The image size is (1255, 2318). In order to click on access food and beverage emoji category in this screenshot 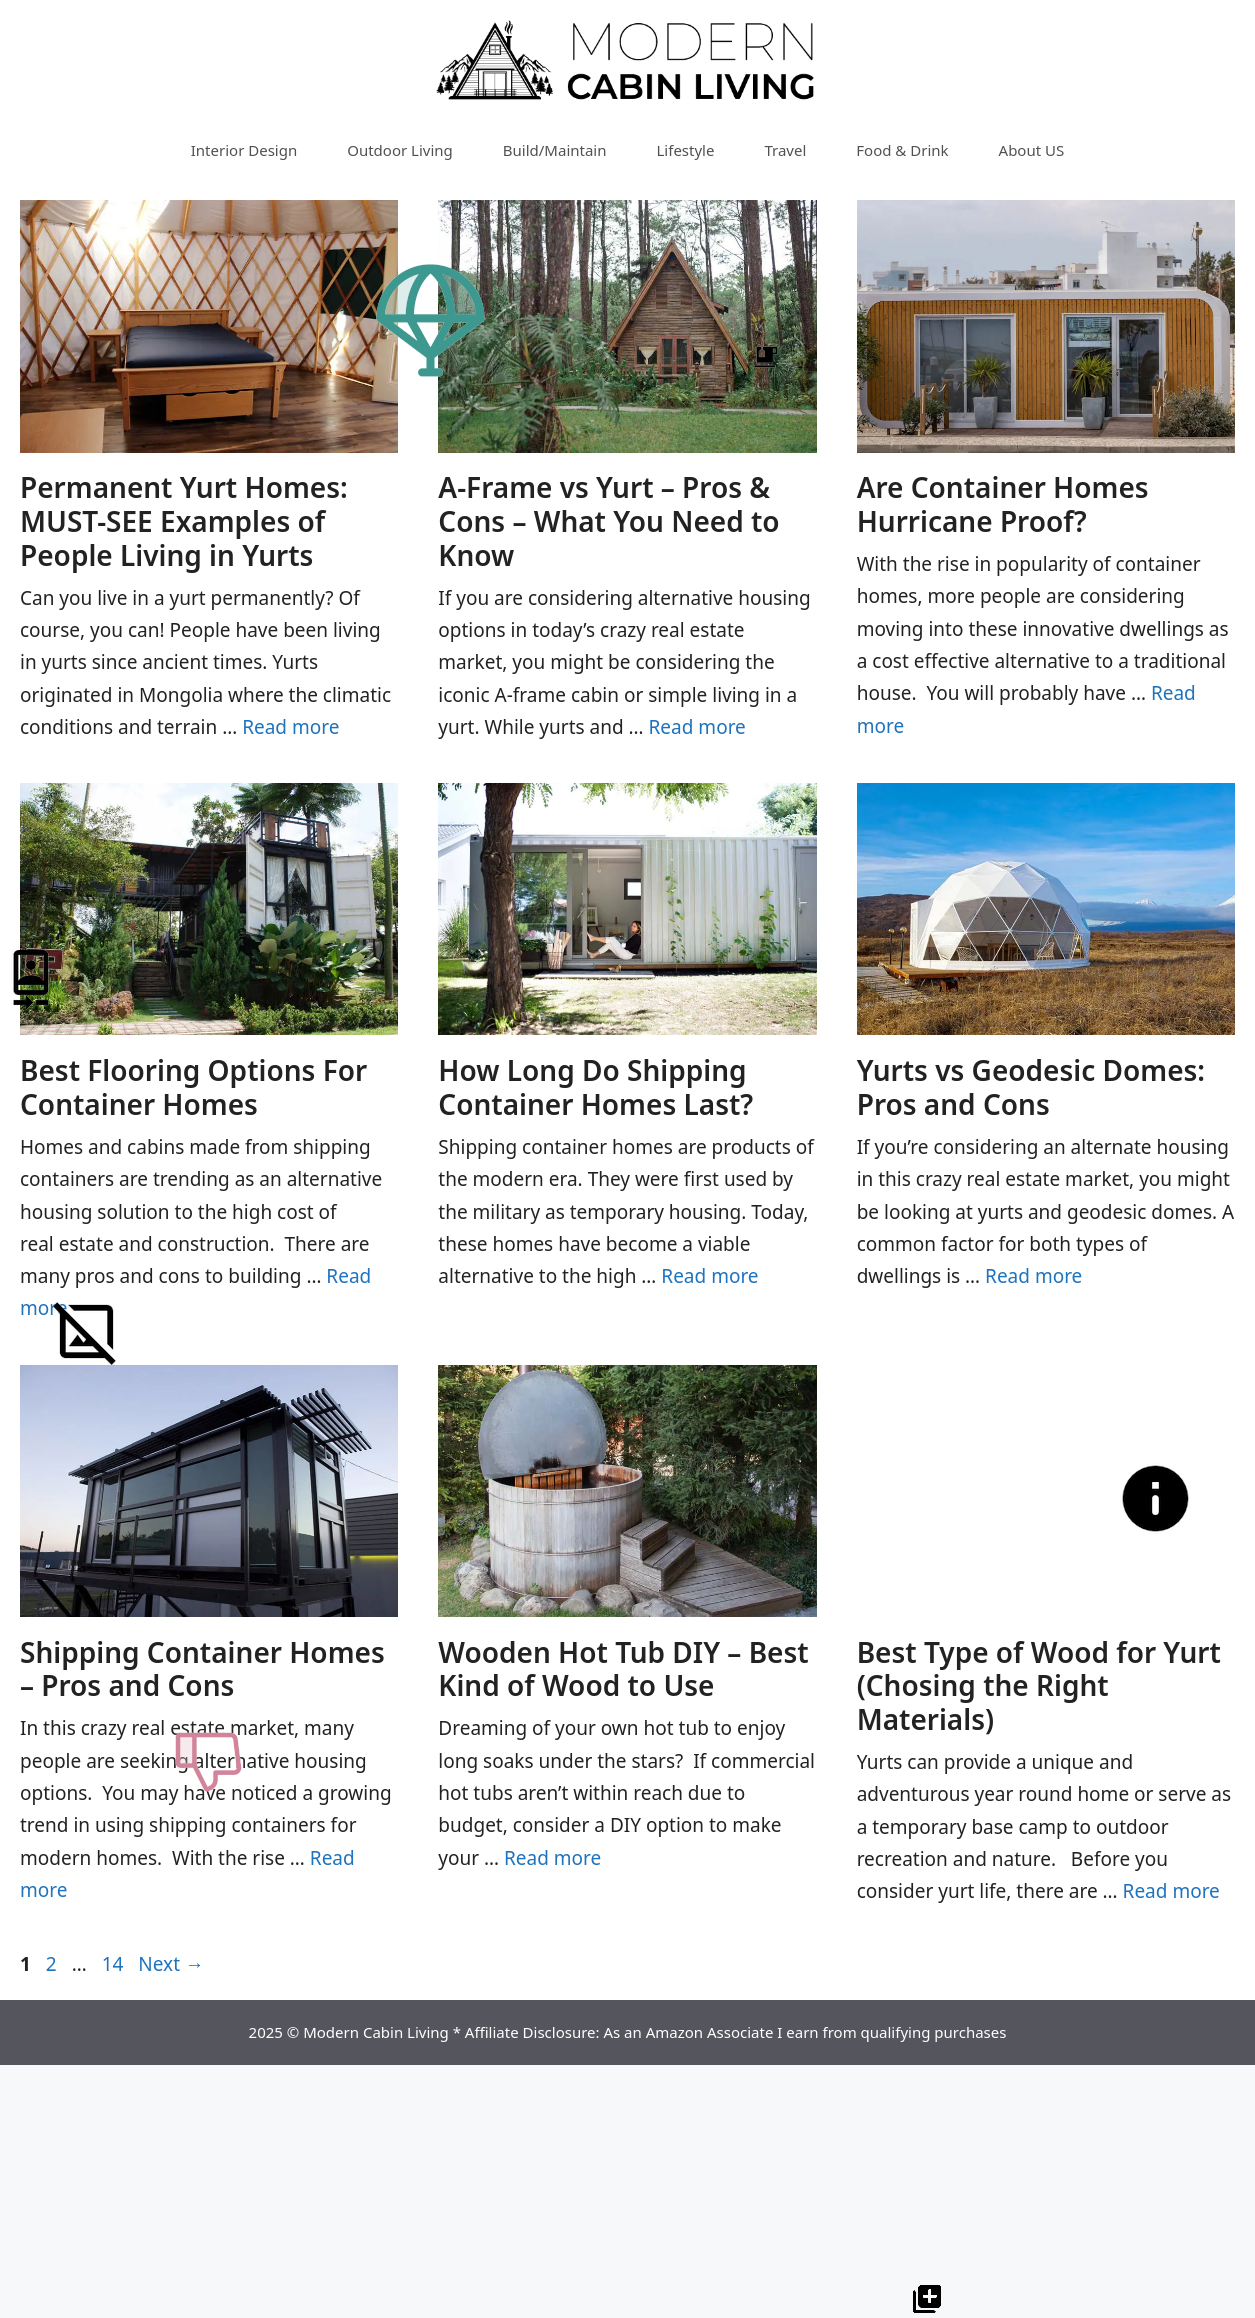, I will do `click(766, 357)`.